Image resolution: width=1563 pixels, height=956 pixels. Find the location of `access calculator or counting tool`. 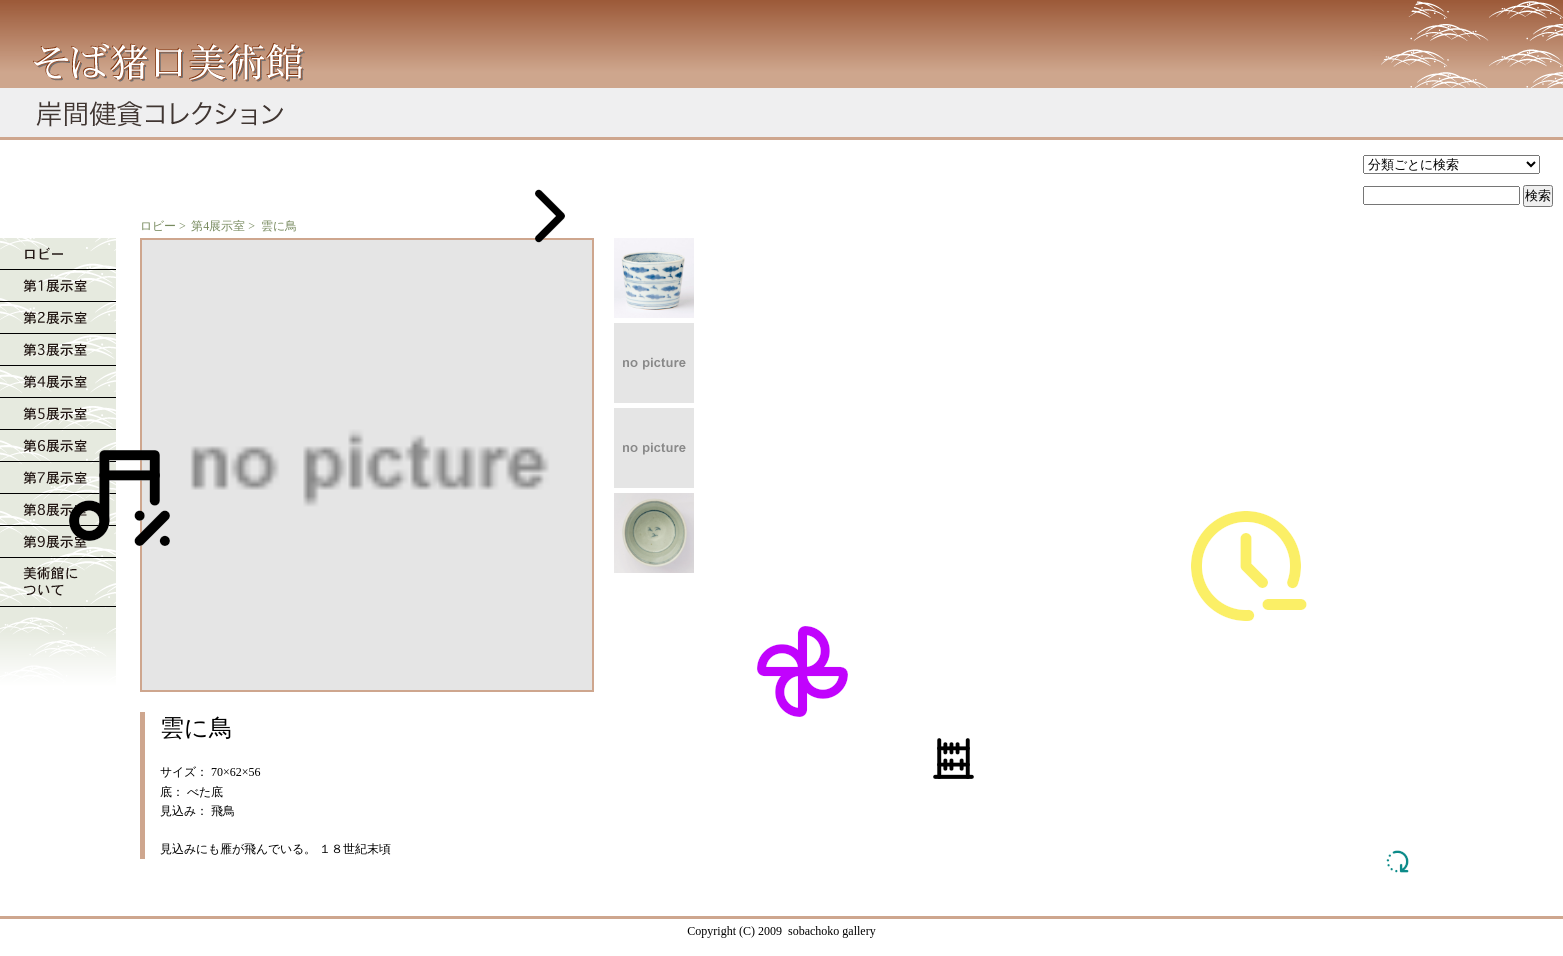

access calculator or counting tool is located at coordinates (953, 758).